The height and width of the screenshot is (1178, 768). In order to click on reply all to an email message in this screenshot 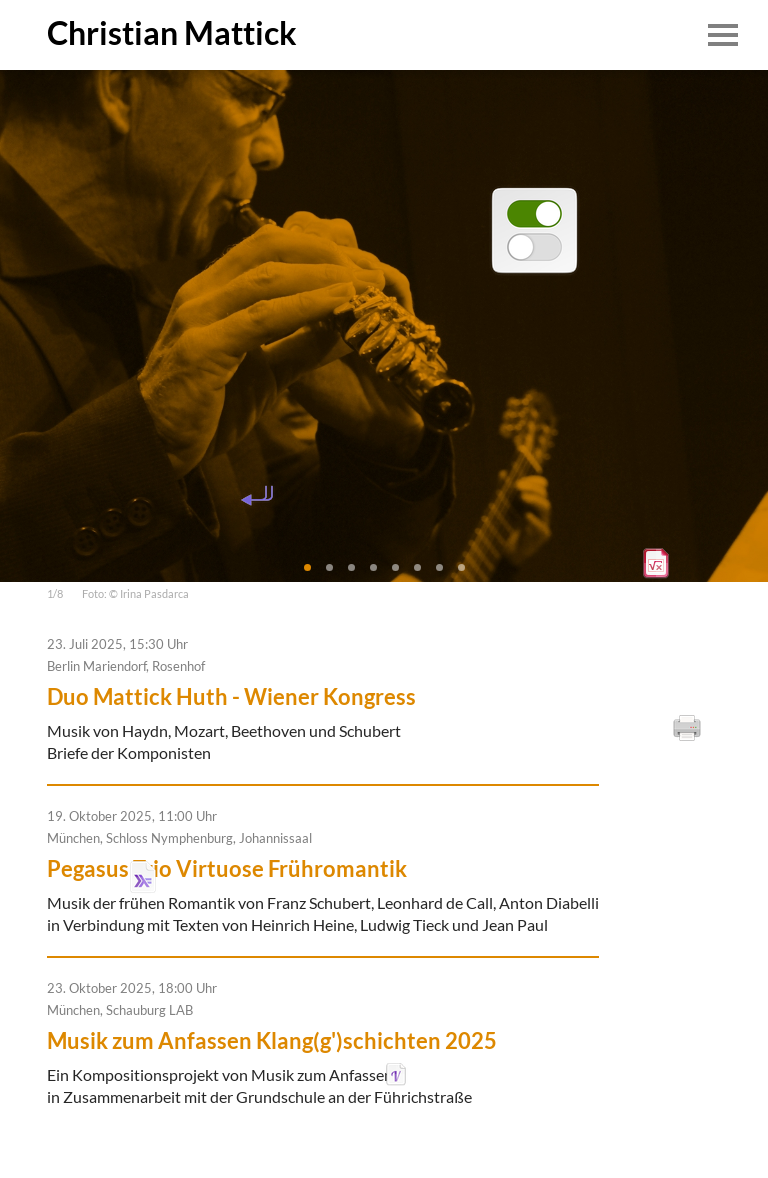, I will do `click(256, 495)`.